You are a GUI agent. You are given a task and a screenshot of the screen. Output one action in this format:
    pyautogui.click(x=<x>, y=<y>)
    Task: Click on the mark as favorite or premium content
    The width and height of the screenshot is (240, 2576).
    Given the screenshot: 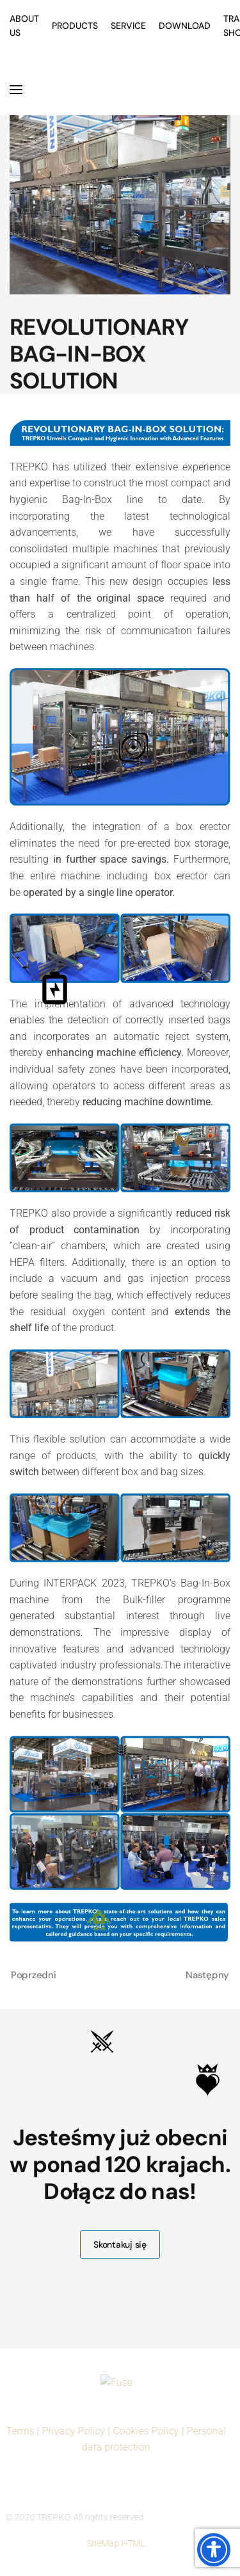 What is the action you would take?
    pyautogui.click(x=207, y=2079)
    